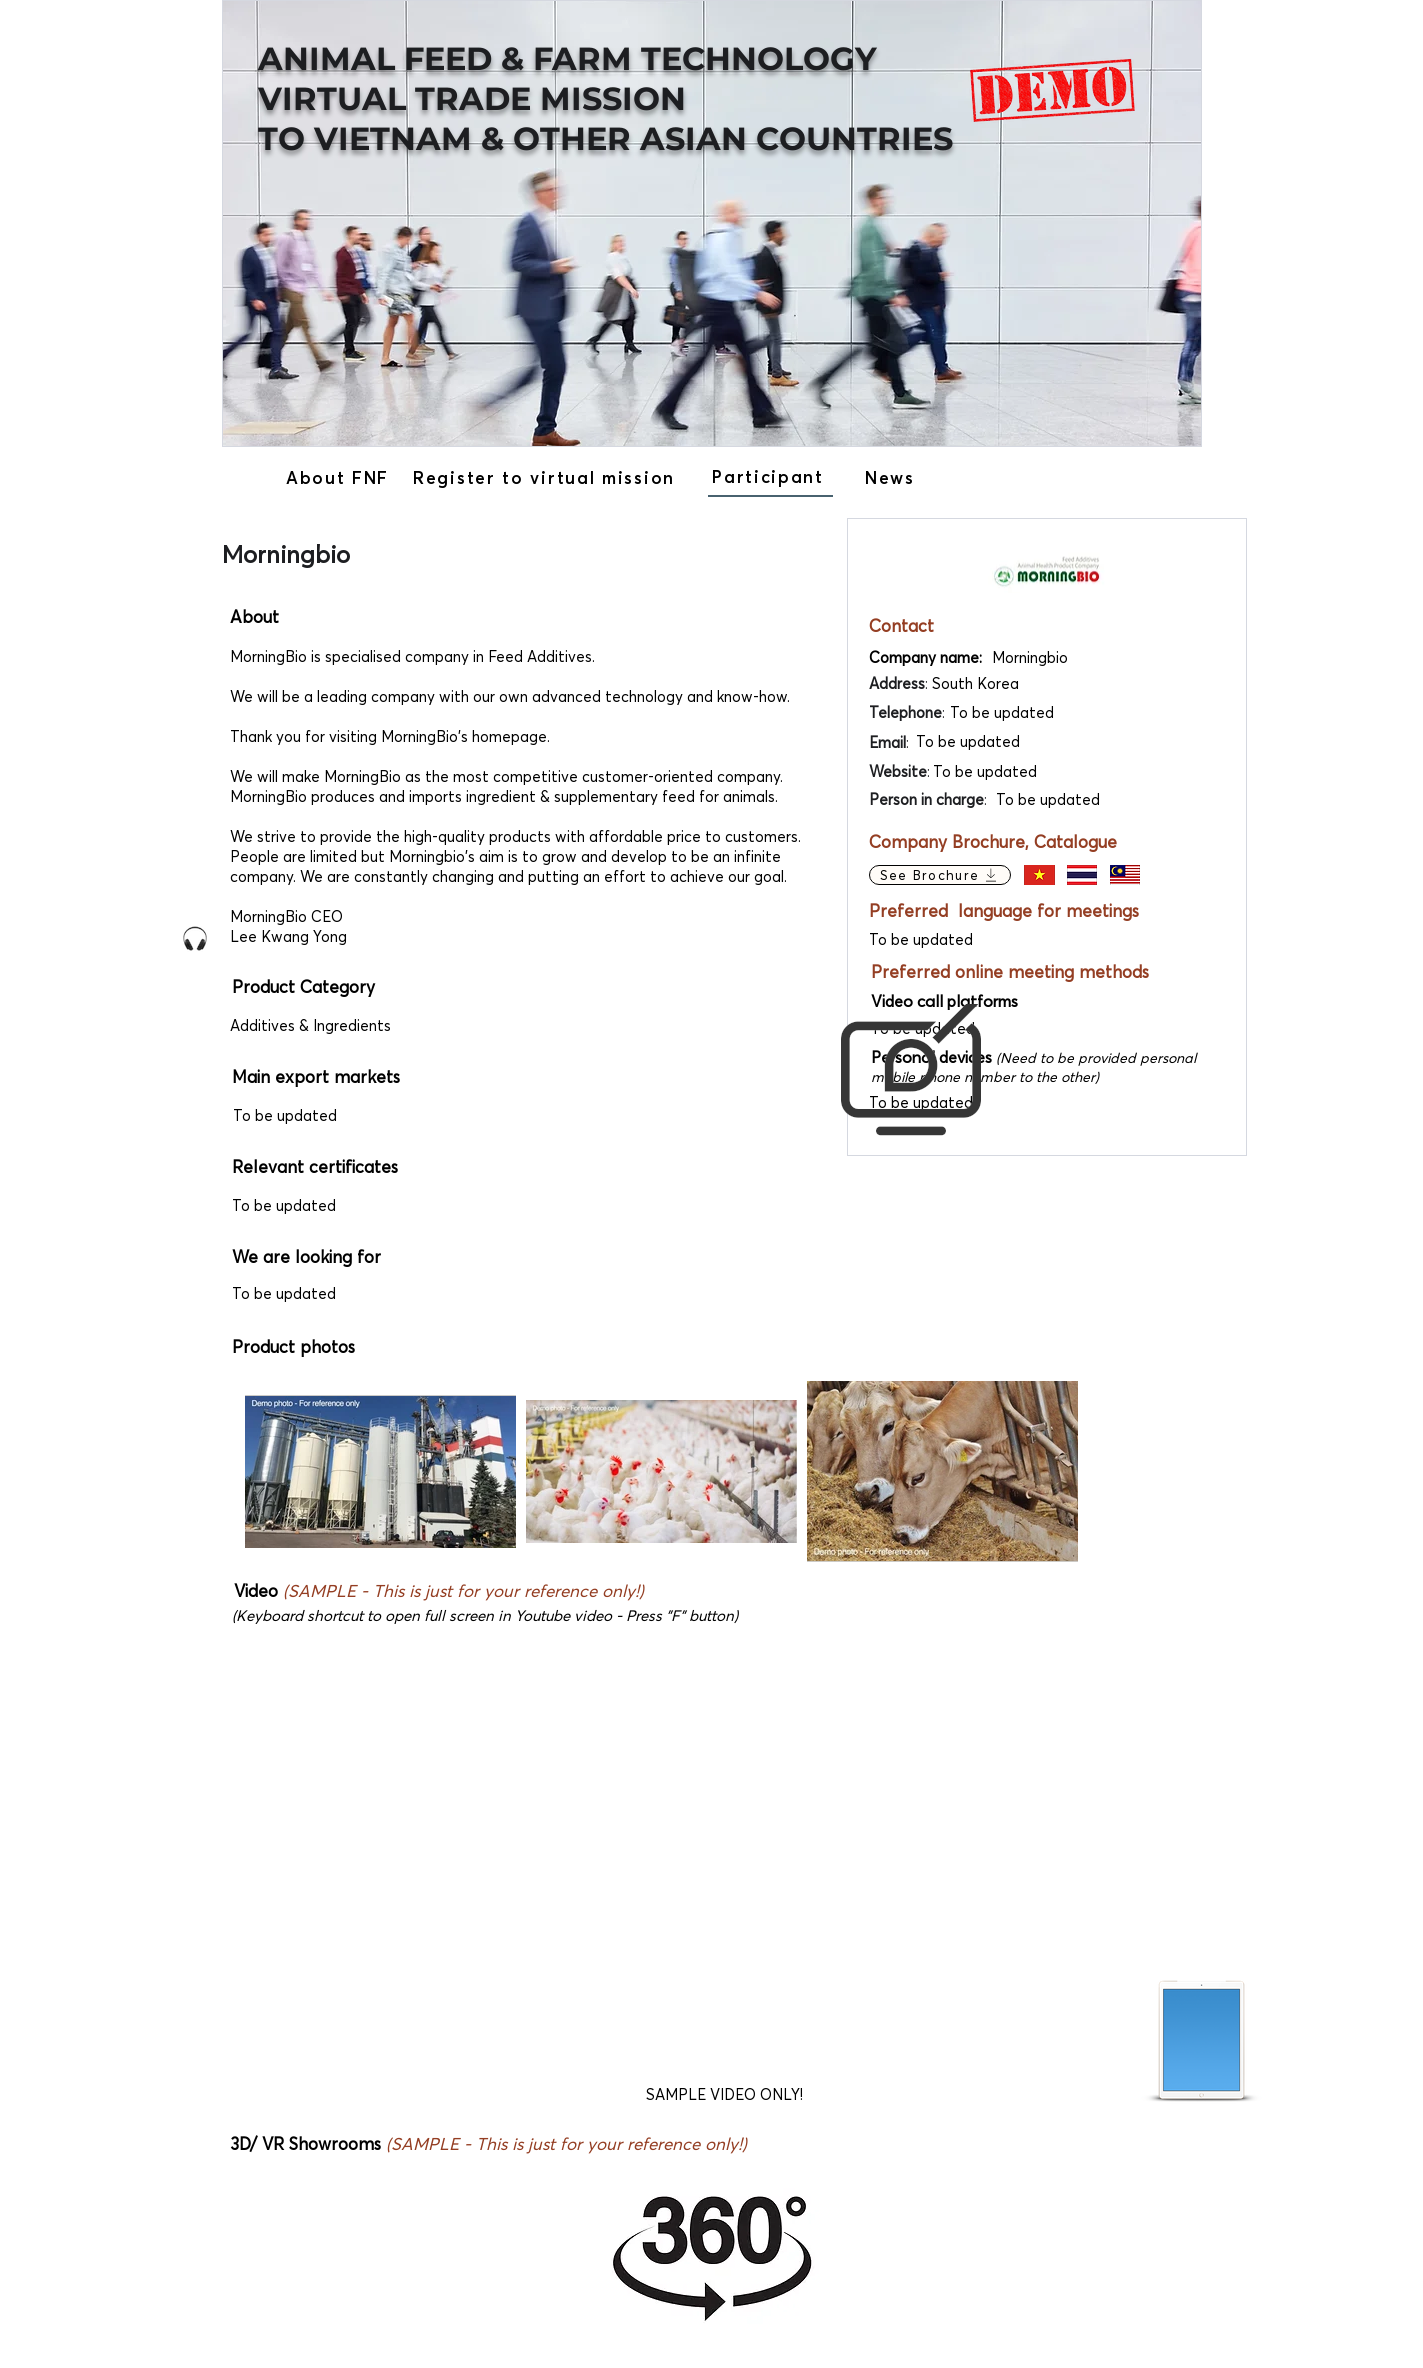 The height and width of the screenshot is (2368, 1423). I want to click on customize display and theme settings, so click(911, 1074).